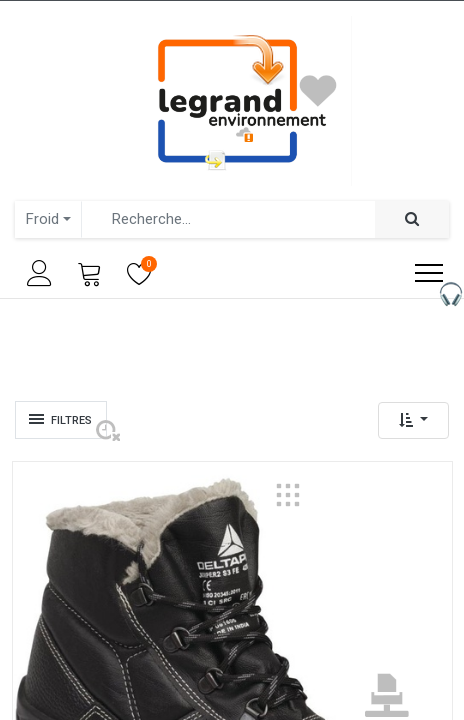  I want to click on connect to a network printer, so click(390, 692).